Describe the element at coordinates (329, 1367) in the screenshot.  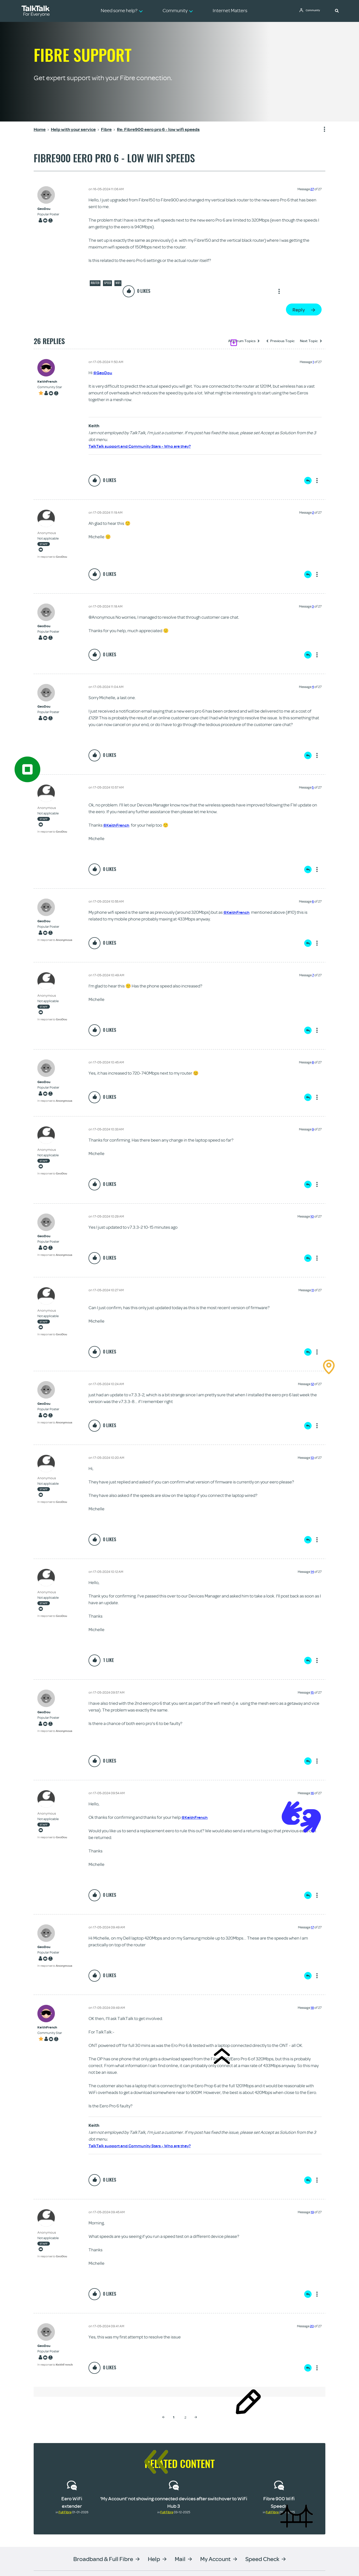
I see `view or access a saved location` at that location.